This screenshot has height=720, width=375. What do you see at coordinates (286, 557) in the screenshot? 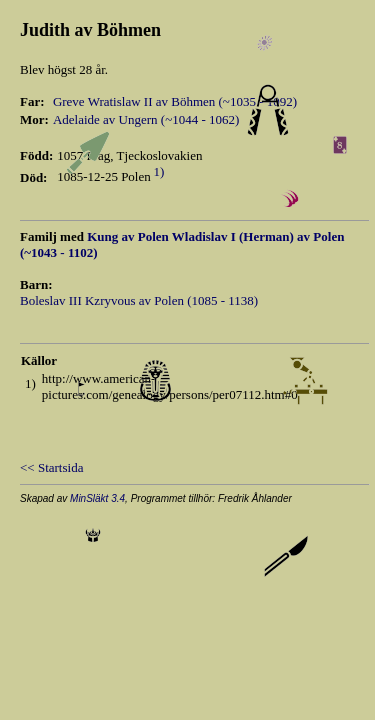
I see `access surgical or medical tools` at bounding box center [286, 557].